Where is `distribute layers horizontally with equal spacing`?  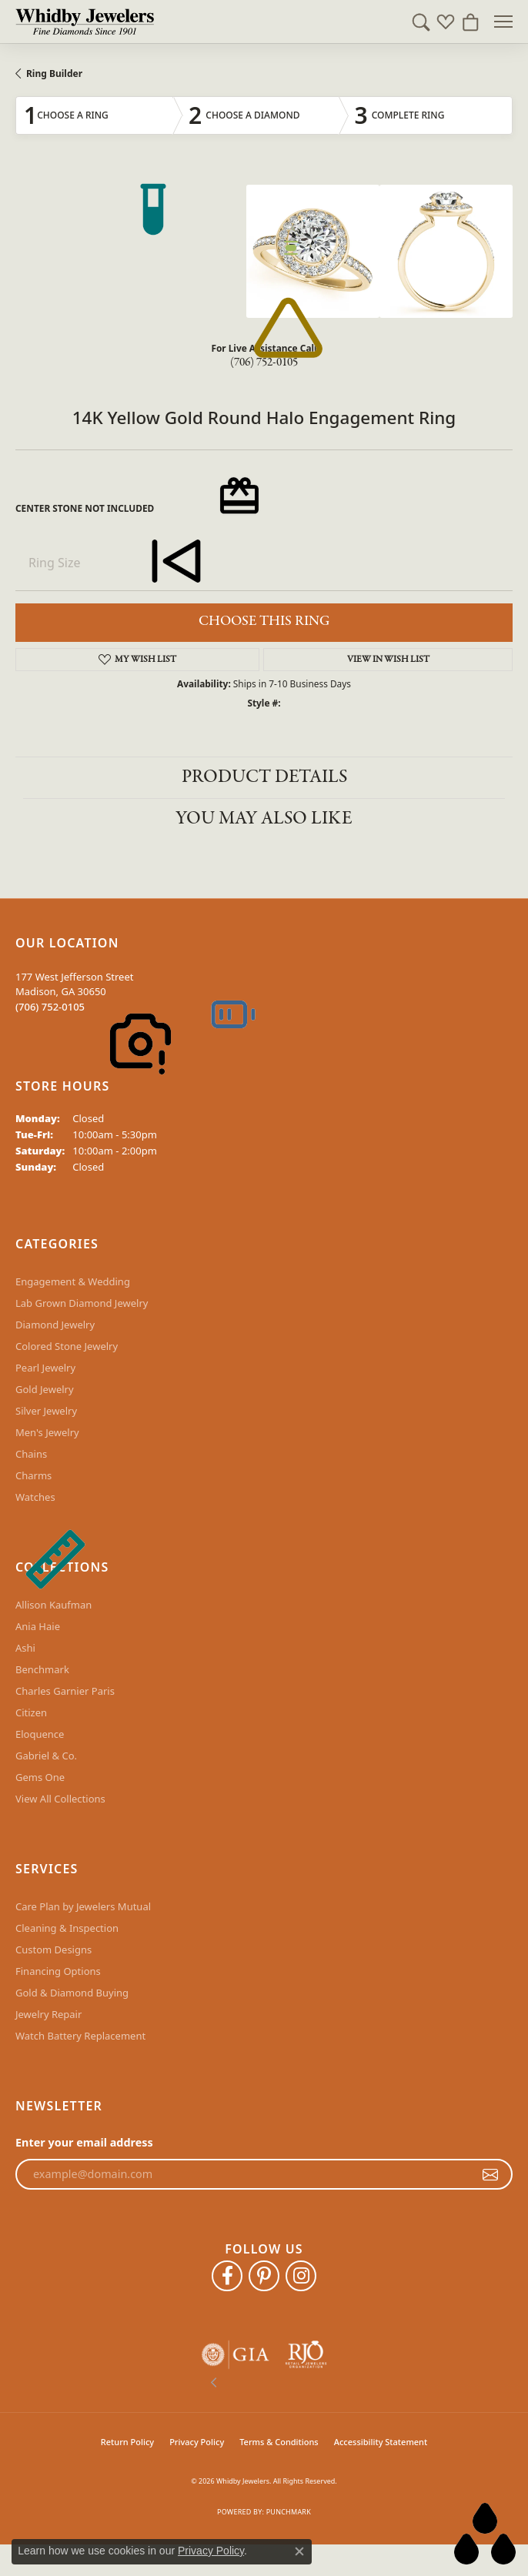
distribute layers horizontally with equal spacing is located at coordinates (291, 248).